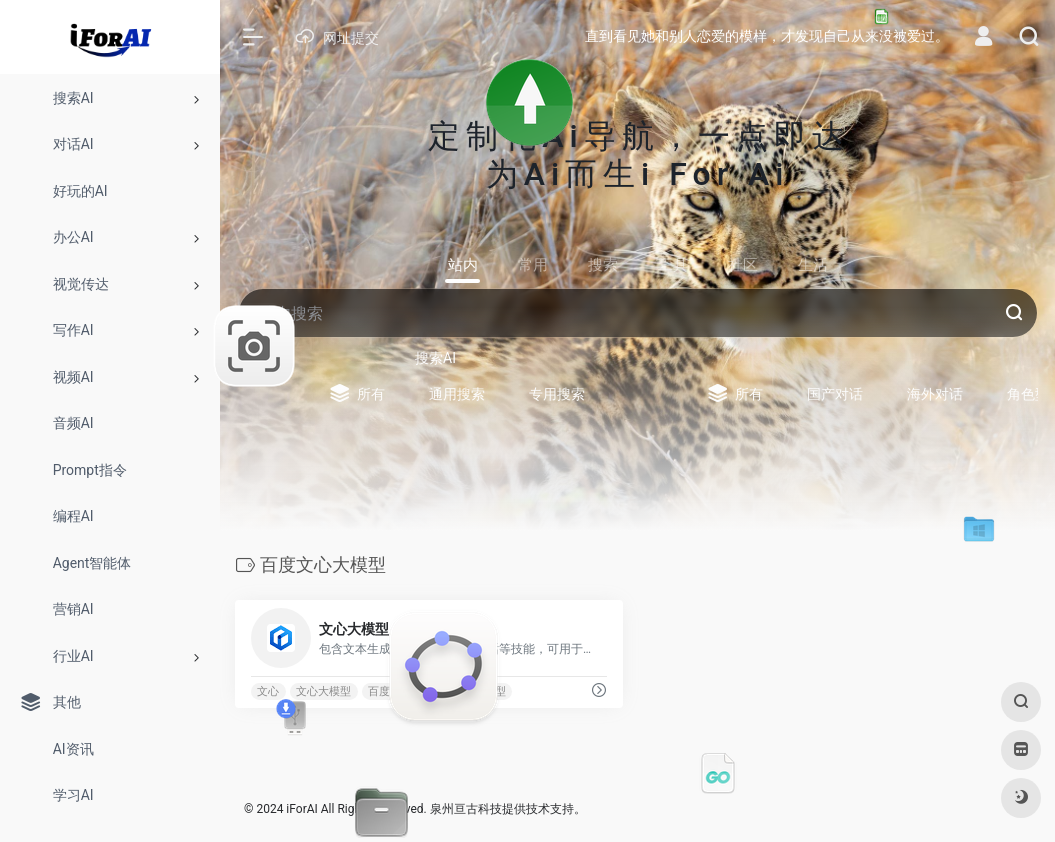 Image resolution: width=1055 pixels, height=842 pixels. I want to click on indicates a software update is available, so click(529, 102).